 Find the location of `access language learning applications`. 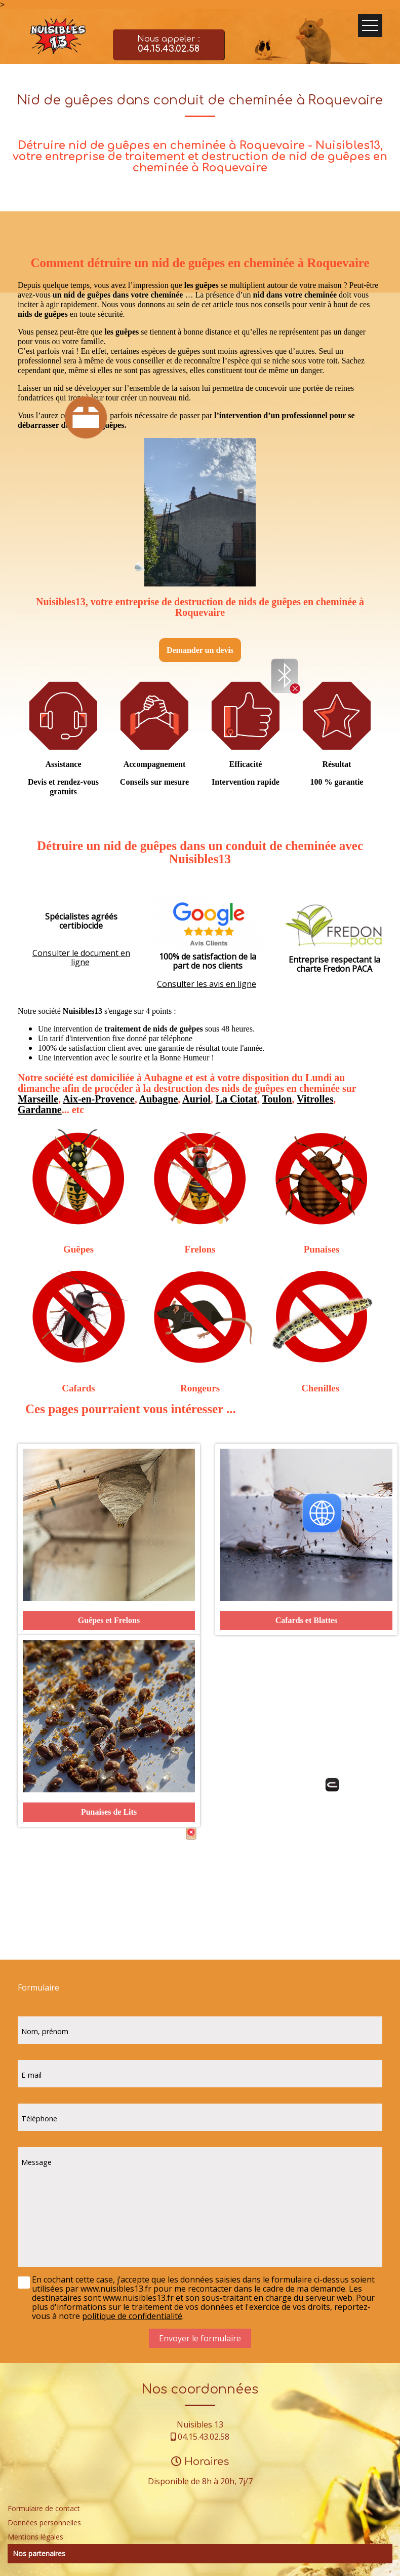

access language learning applications is located at coordinates (322, 1513).